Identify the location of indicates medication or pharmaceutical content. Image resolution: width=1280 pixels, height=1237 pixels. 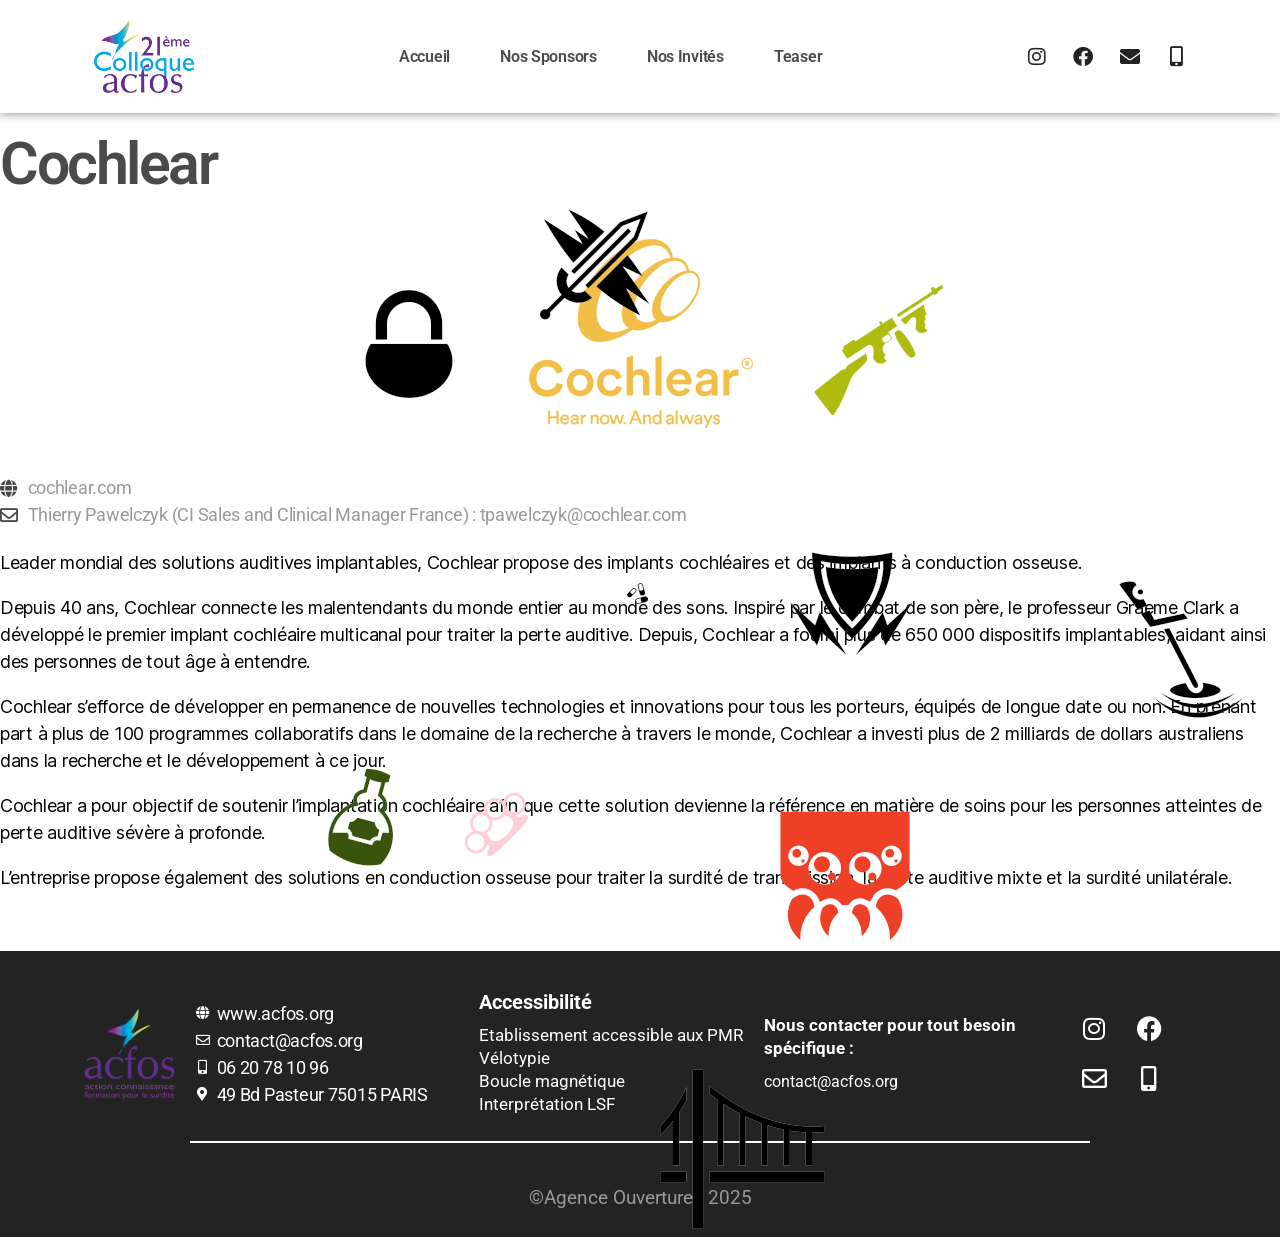
(637, 593).